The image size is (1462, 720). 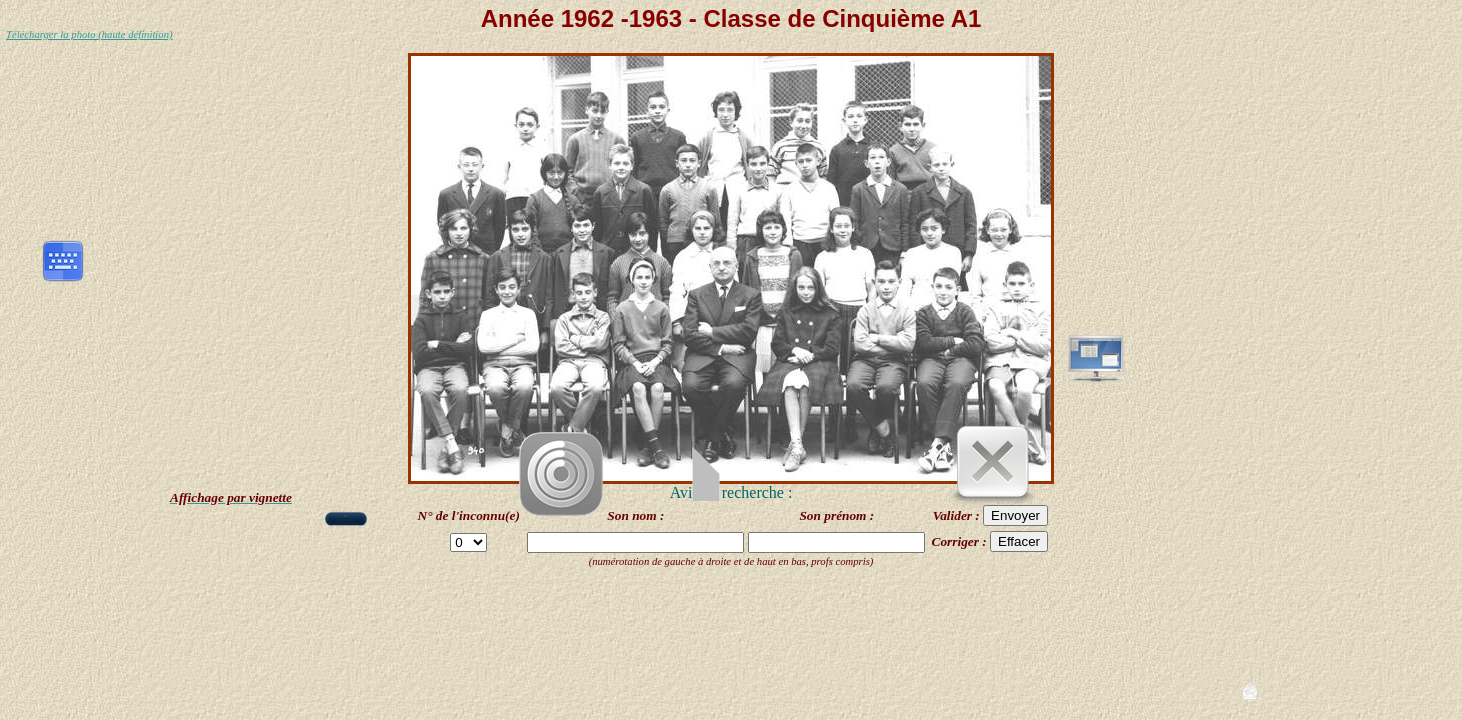 What do you see at coordinates (346, 519) in the screenshot?
I see `connect to bluetooth speaker` at bounding box center [346, 519].